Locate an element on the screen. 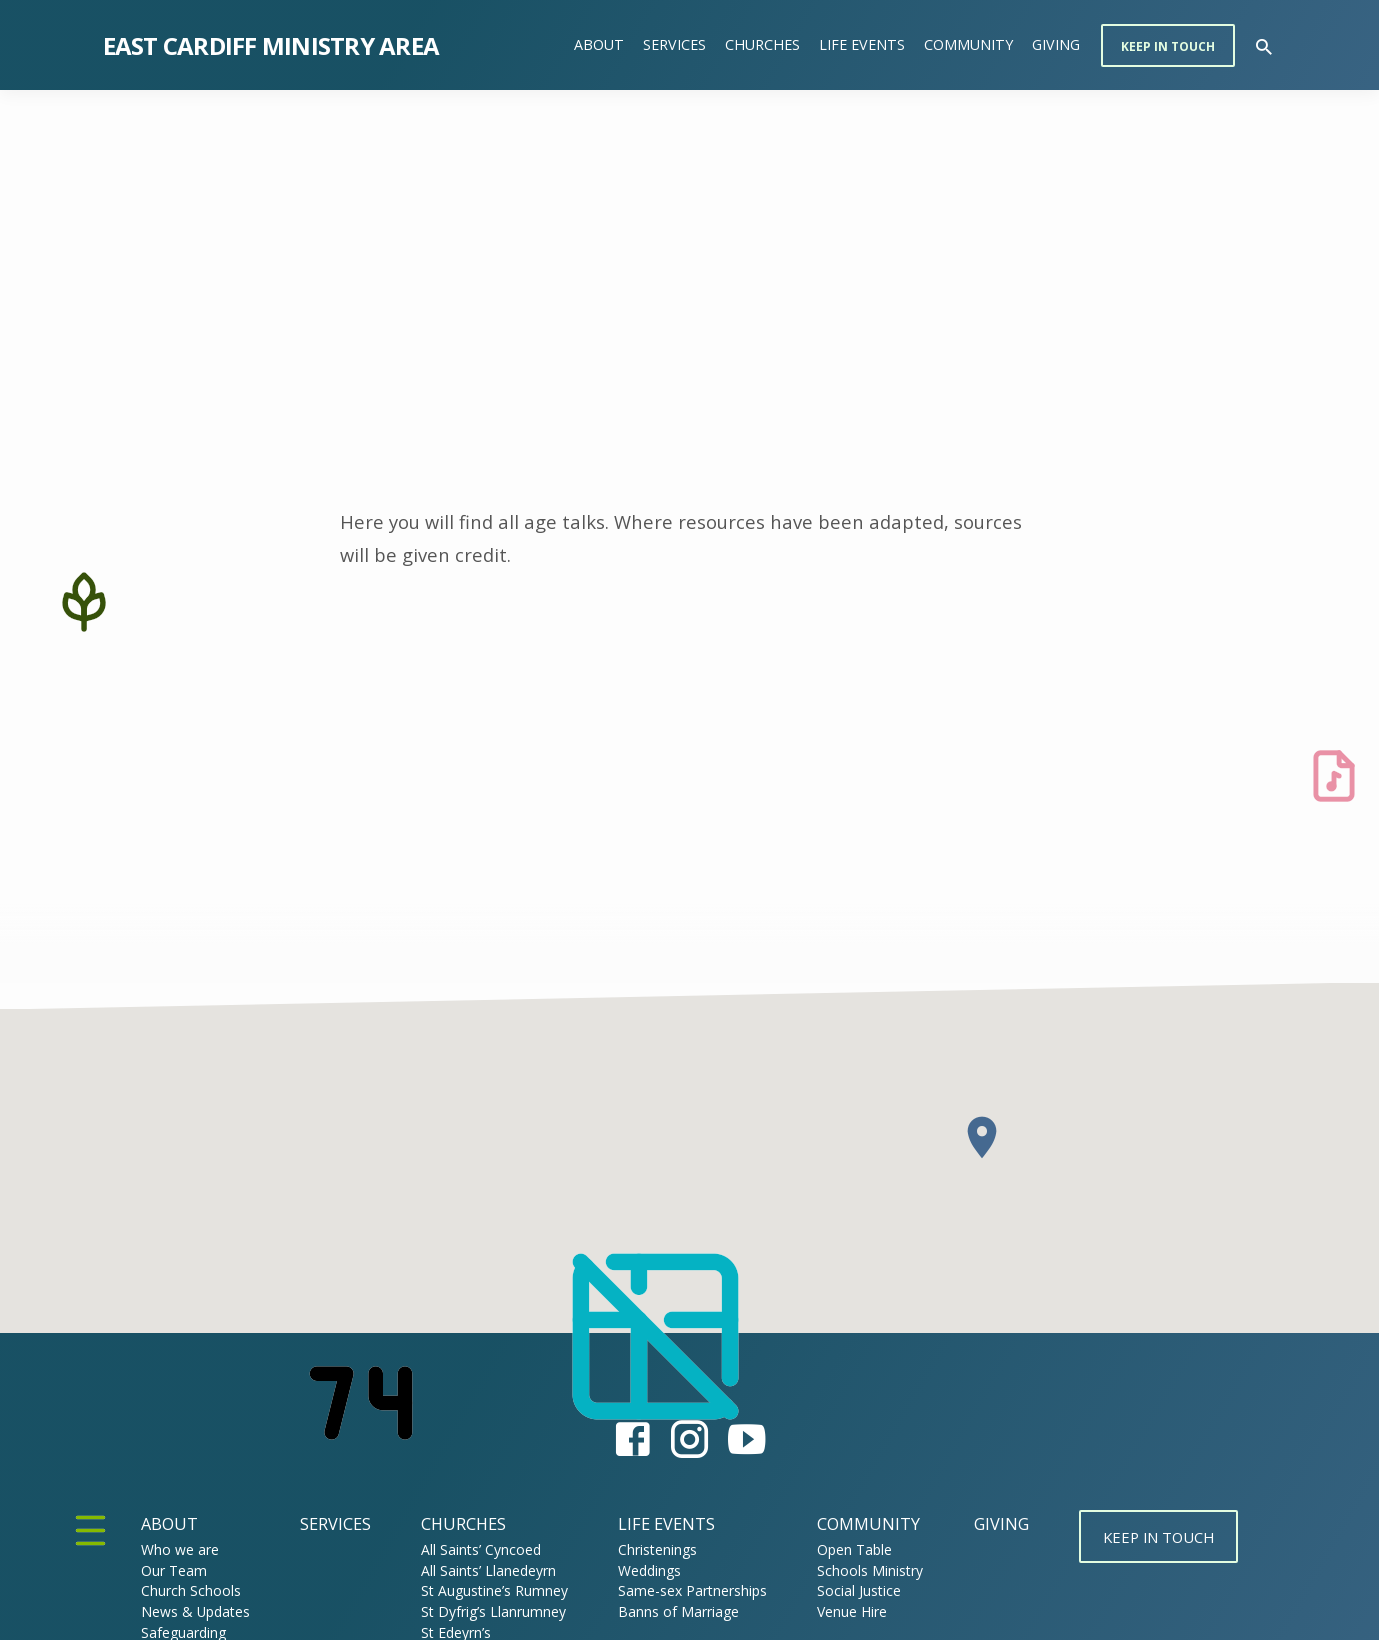 The image size is (1379, 1640). toggle medium density view for list items is located at coordinates (90, 1530).